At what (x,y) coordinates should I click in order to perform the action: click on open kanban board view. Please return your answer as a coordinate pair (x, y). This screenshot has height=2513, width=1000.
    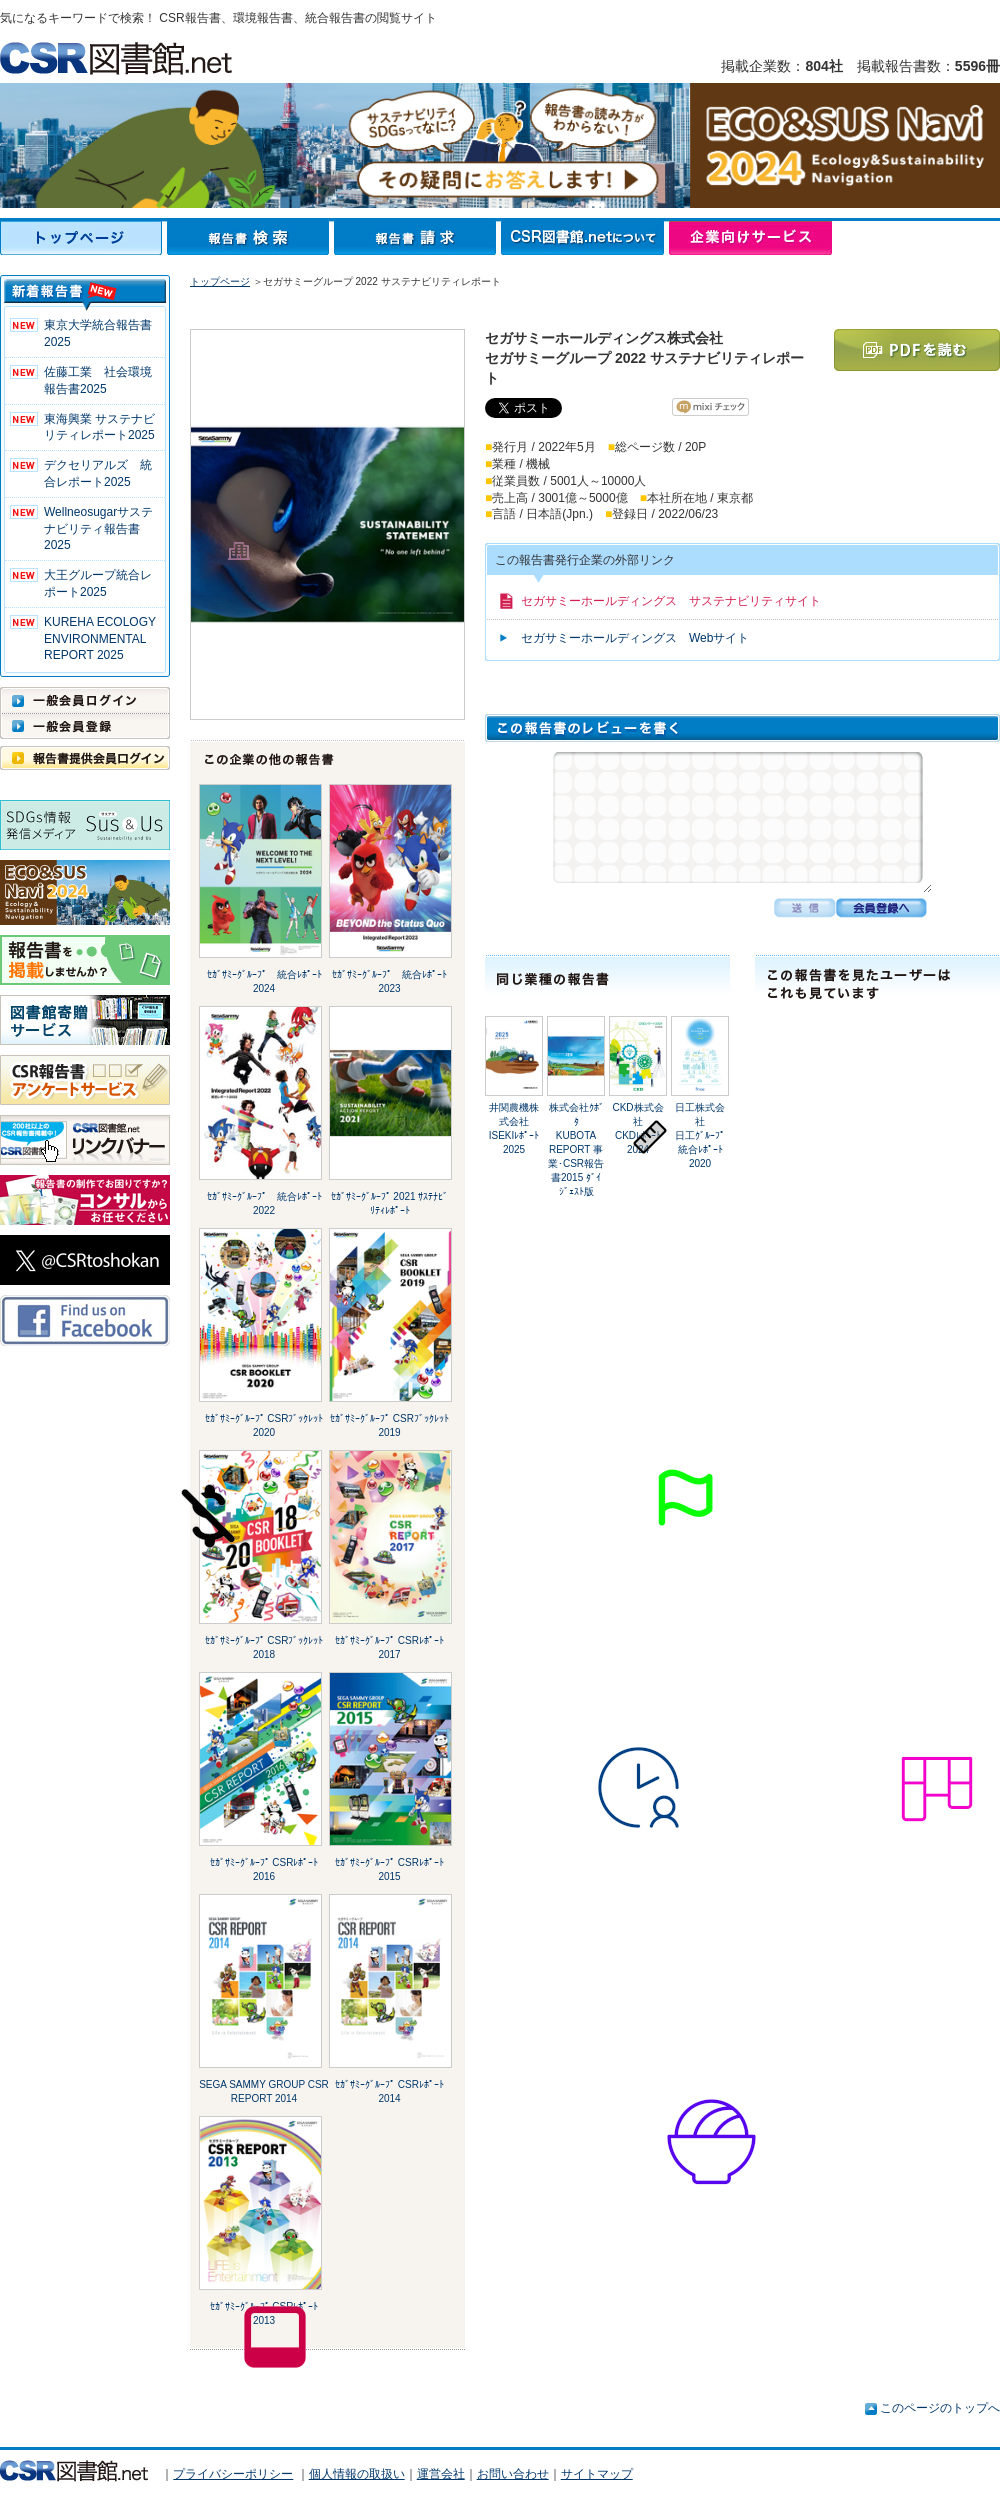
    Looking at the image, I should click on (937, 1786).